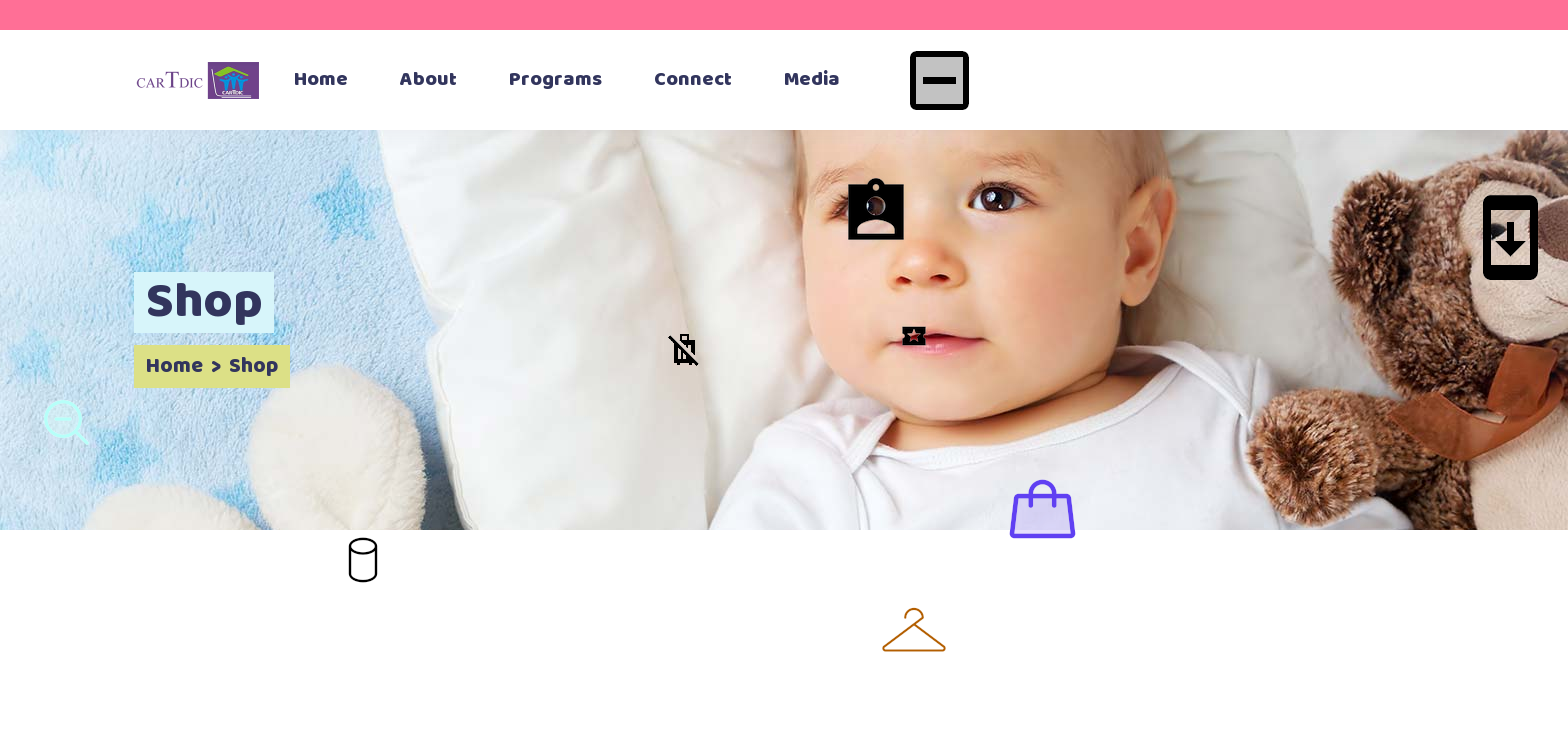 Image resolution: width=1568 pixels, height=730 pixels. What do you see at coordinates (1510, 237) in the screenshot?
I see `download a system update to your device` at bounding box center [1510, 237].